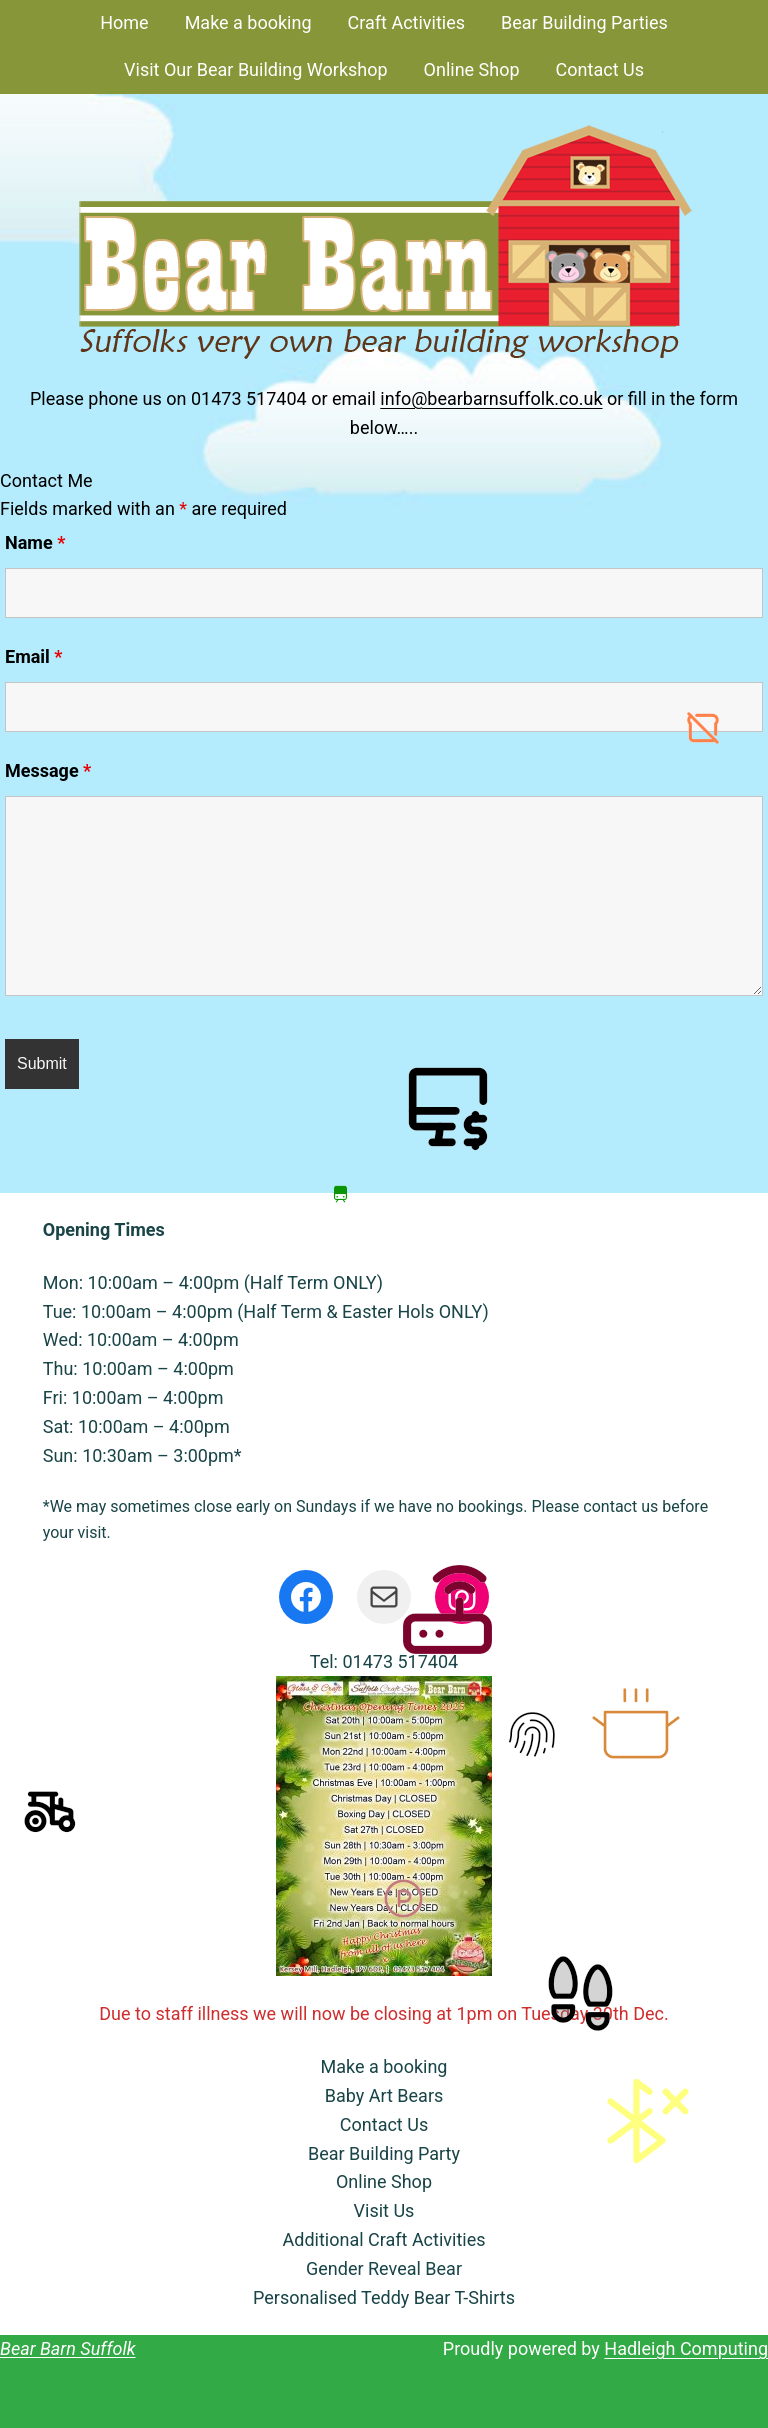  What do you see at coordinates (49, 1811) in the screenshot?
I see `access farming or agricultural features` at bounding box center [49, 1811].